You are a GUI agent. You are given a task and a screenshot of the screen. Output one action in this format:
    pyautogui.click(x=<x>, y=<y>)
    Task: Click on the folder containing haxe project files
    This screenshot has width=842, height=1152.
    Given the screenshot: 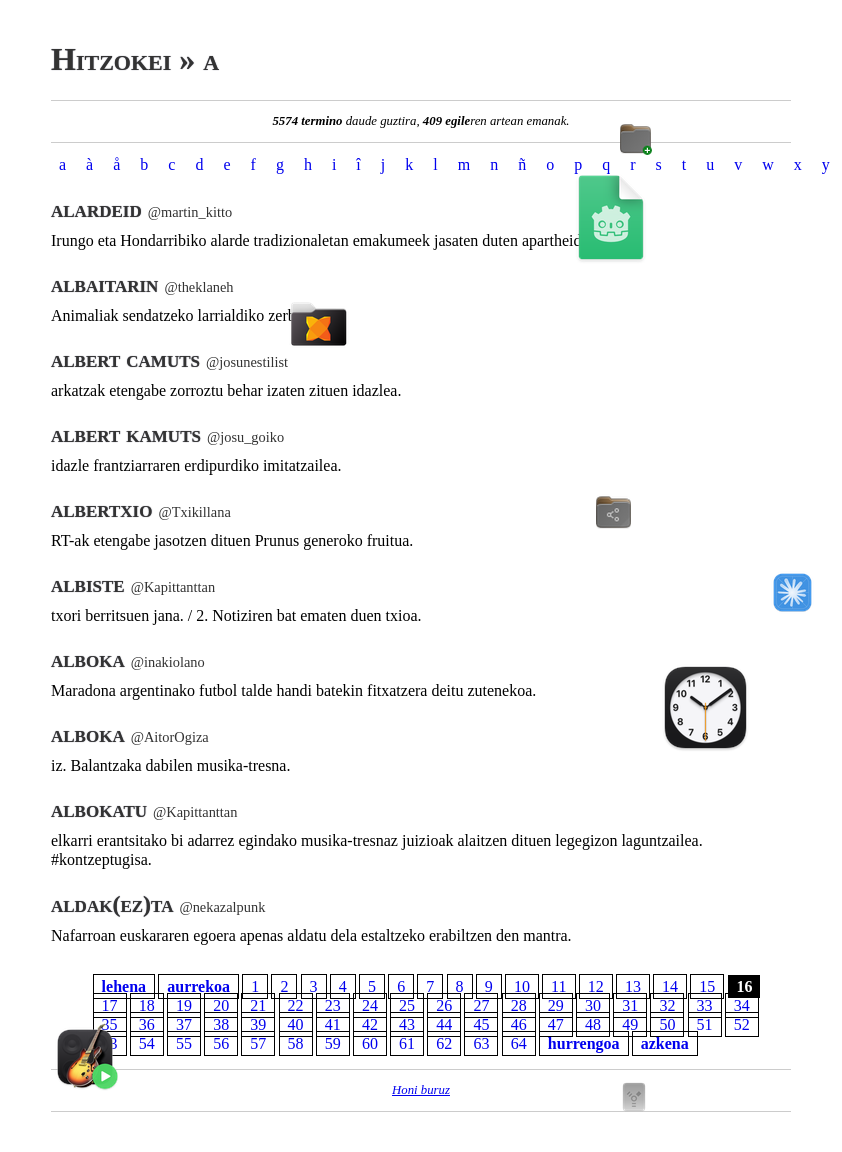 What is the action you would take?
    pyautogui.click(x=318, y=325)
    